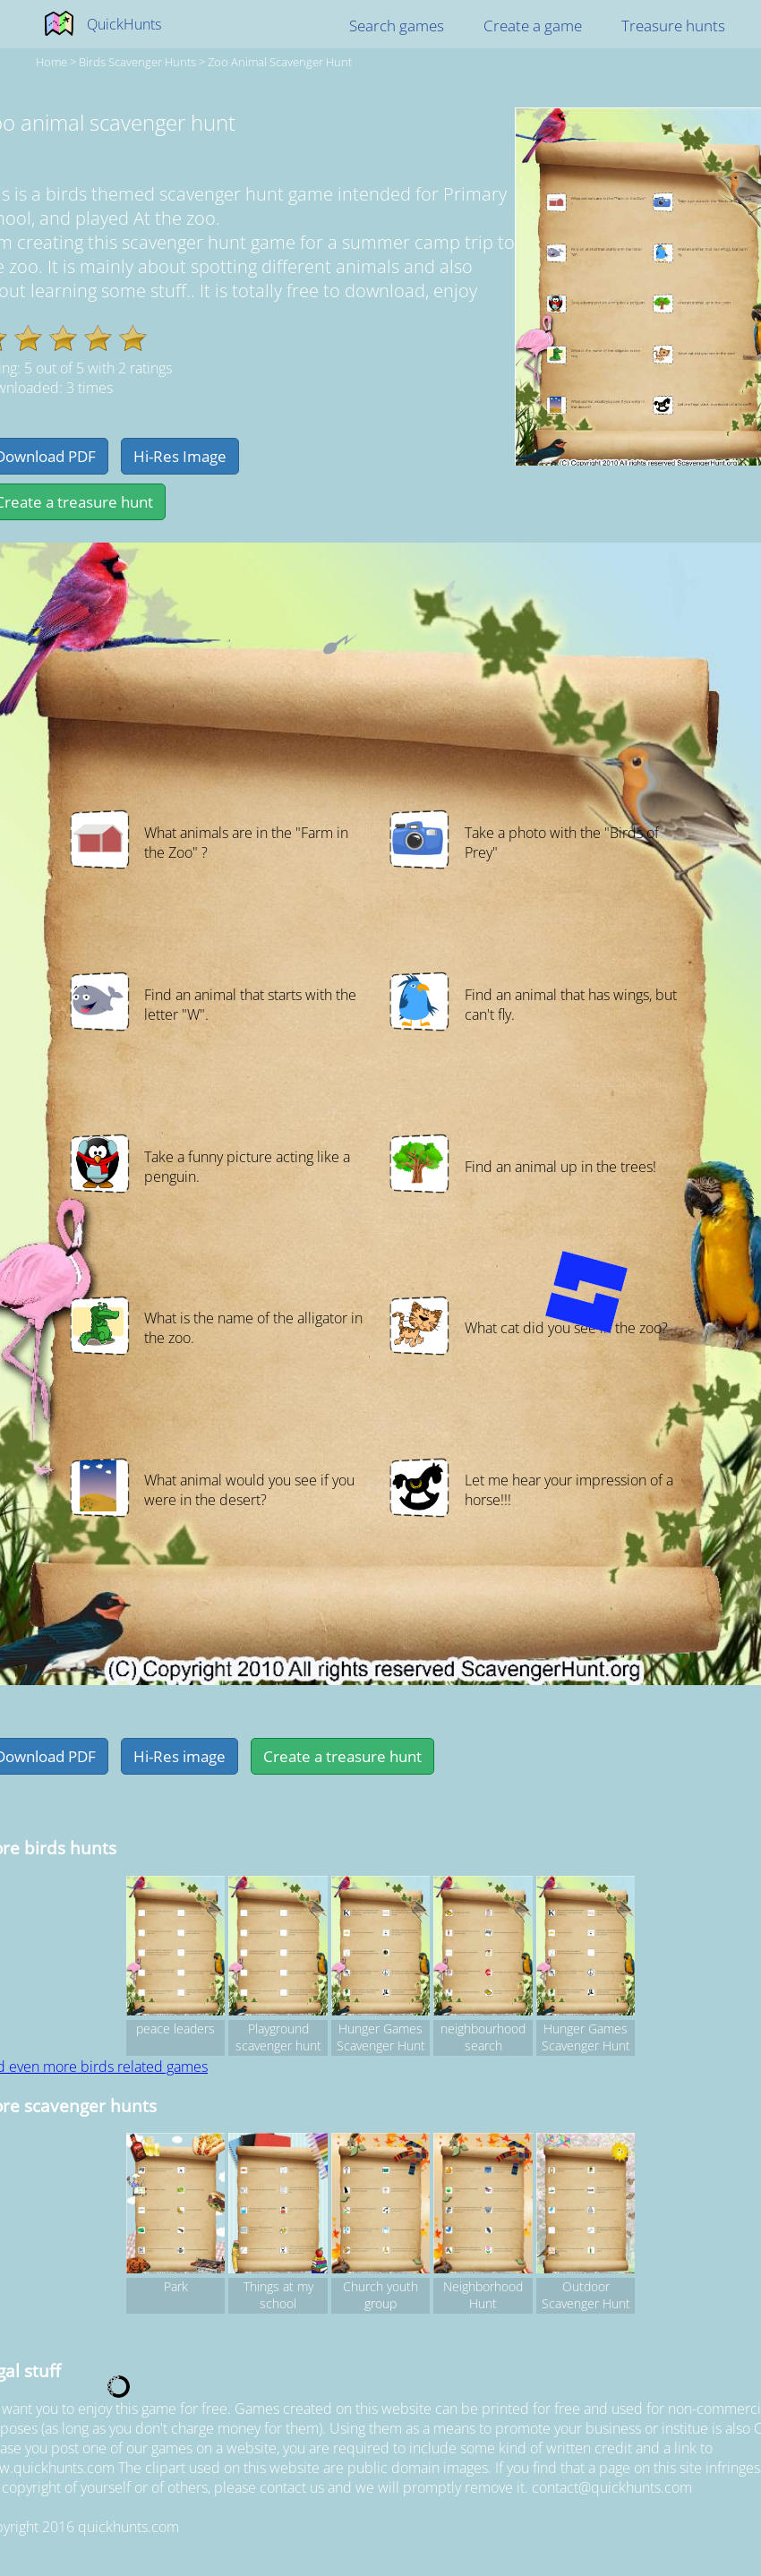 The image size is (761, 2576). I want to click on open Roblox Studio, so click(586, 1292).